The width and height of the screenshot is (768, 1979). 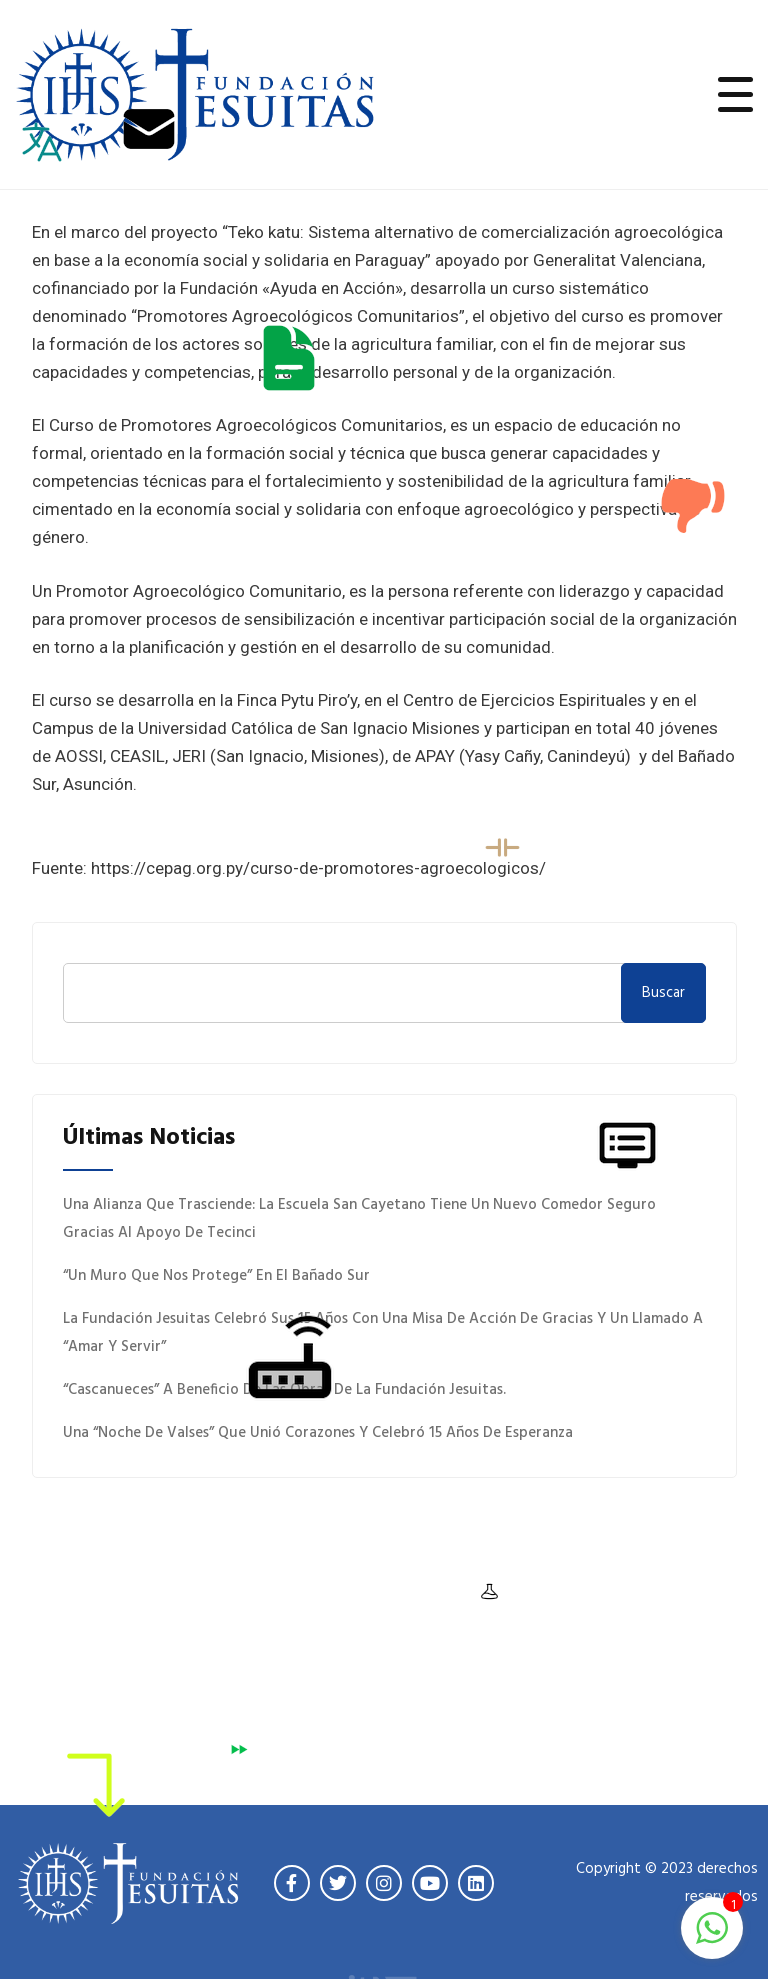 What do you see at coordinates (290, 1357) in the screenshot?
I see `access router or network settings` at bounding box center [290, 1357].